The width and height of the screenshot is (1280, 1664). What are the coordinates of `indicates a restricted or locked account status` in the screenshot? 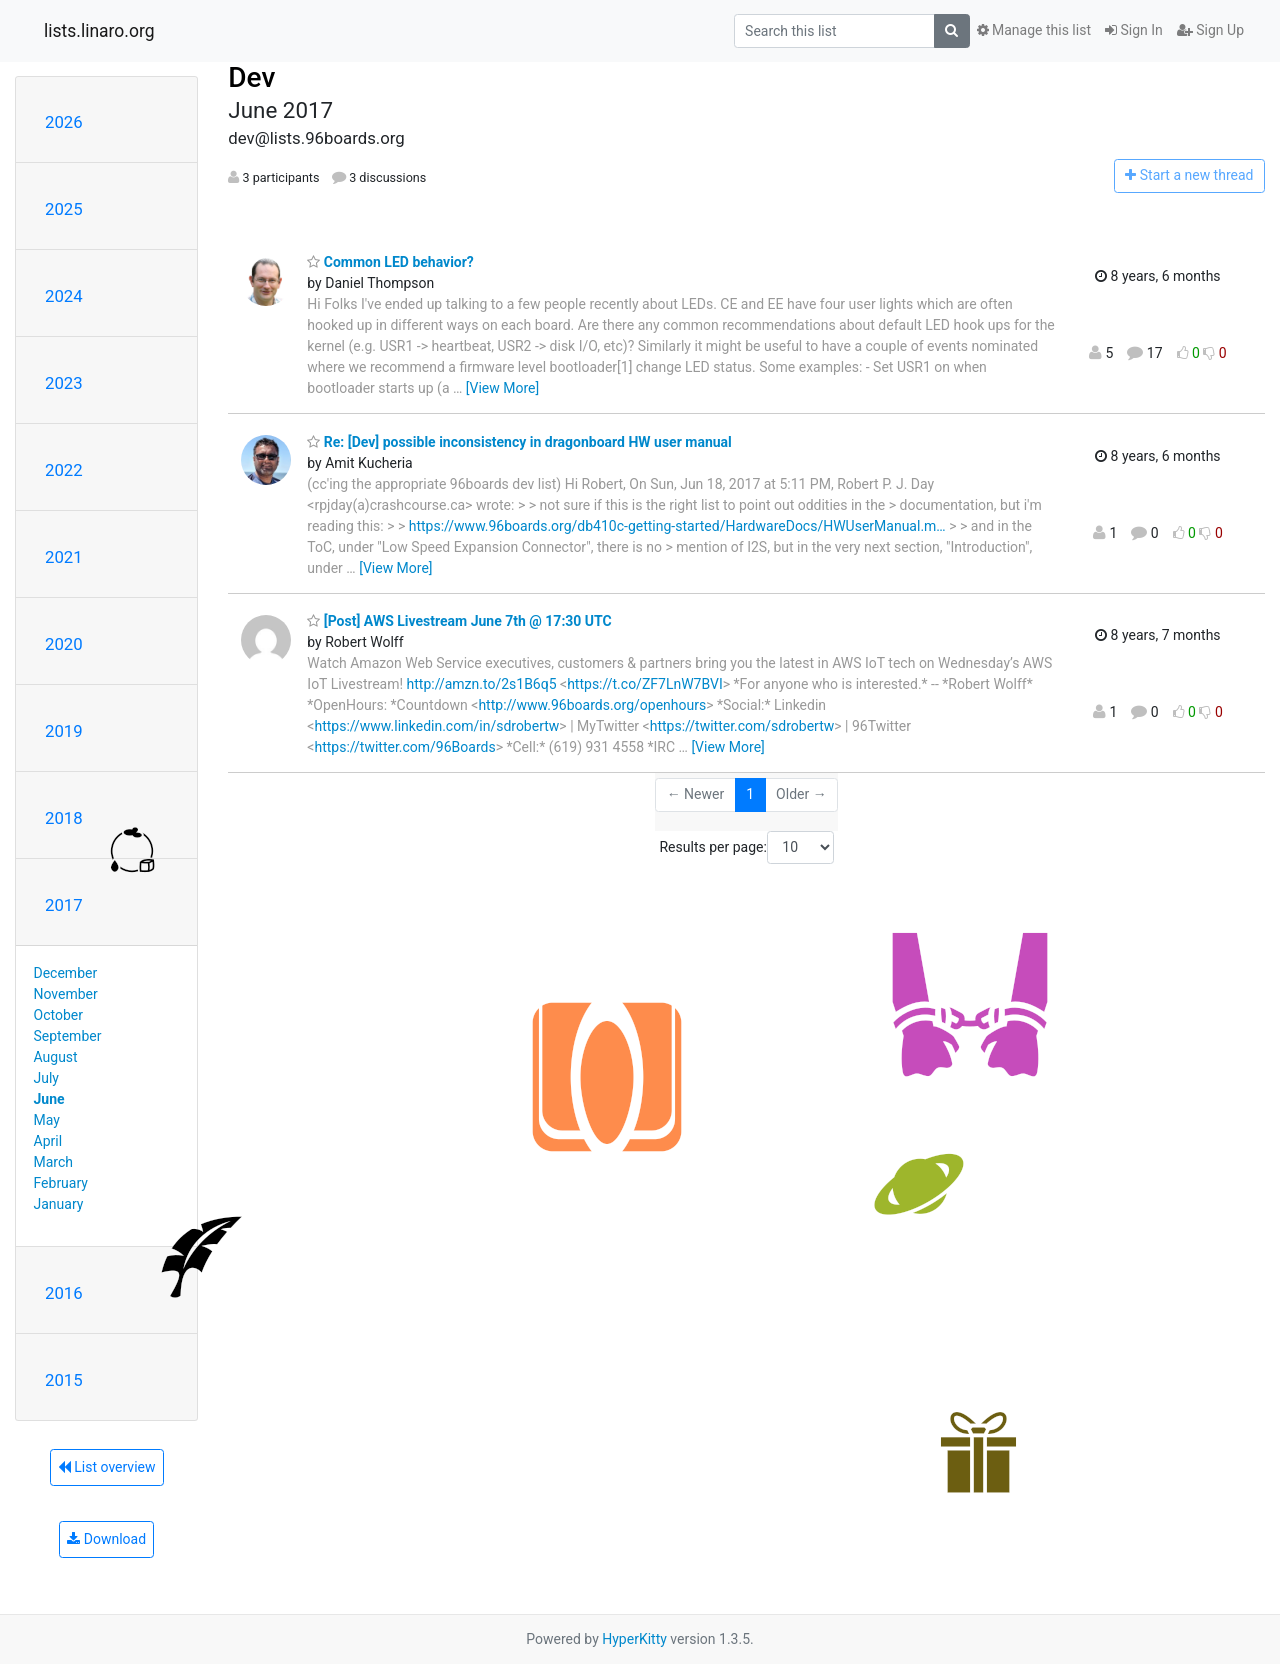 It's located at (970, 1011).